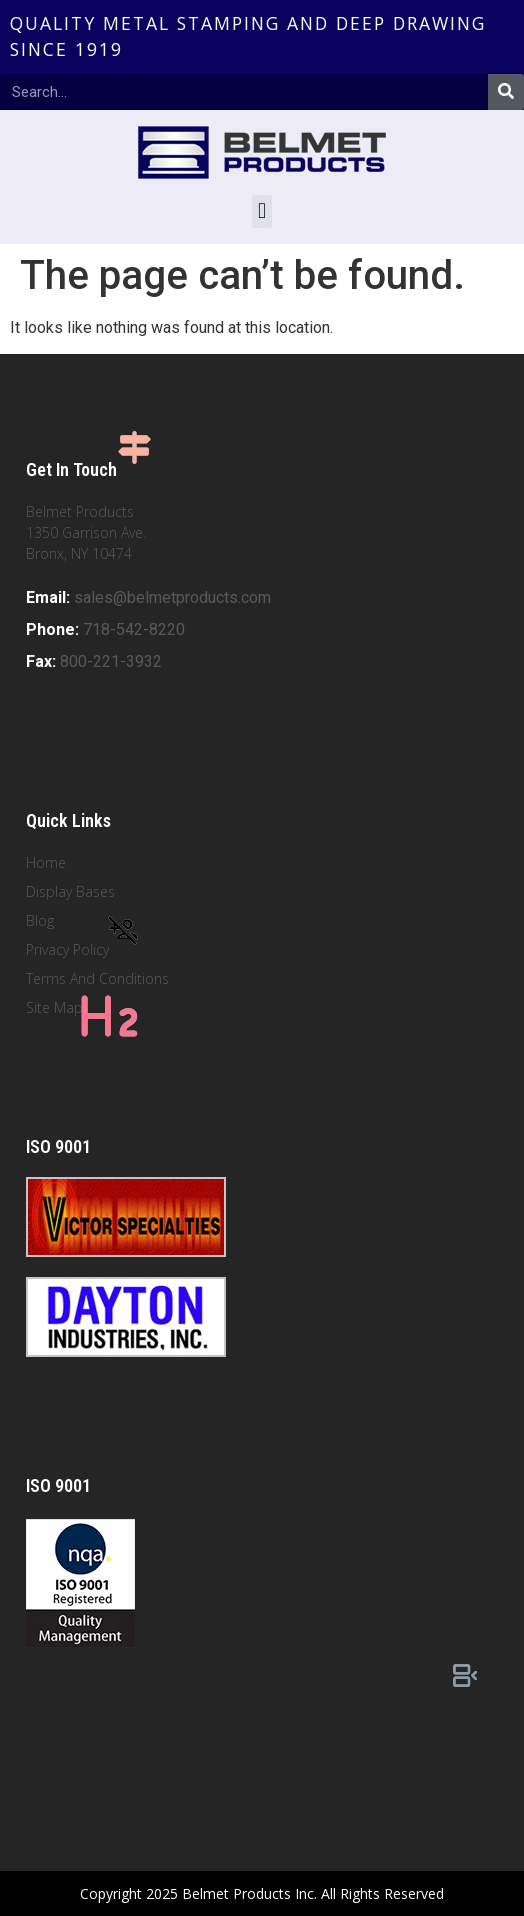 Image resolution: width=524 pixels, height=1916 pixels. What do you see at coordinates (464, 1675) in the screenshot?
I see `move selected items to the end of a row` at bounding box center [464, 1675].